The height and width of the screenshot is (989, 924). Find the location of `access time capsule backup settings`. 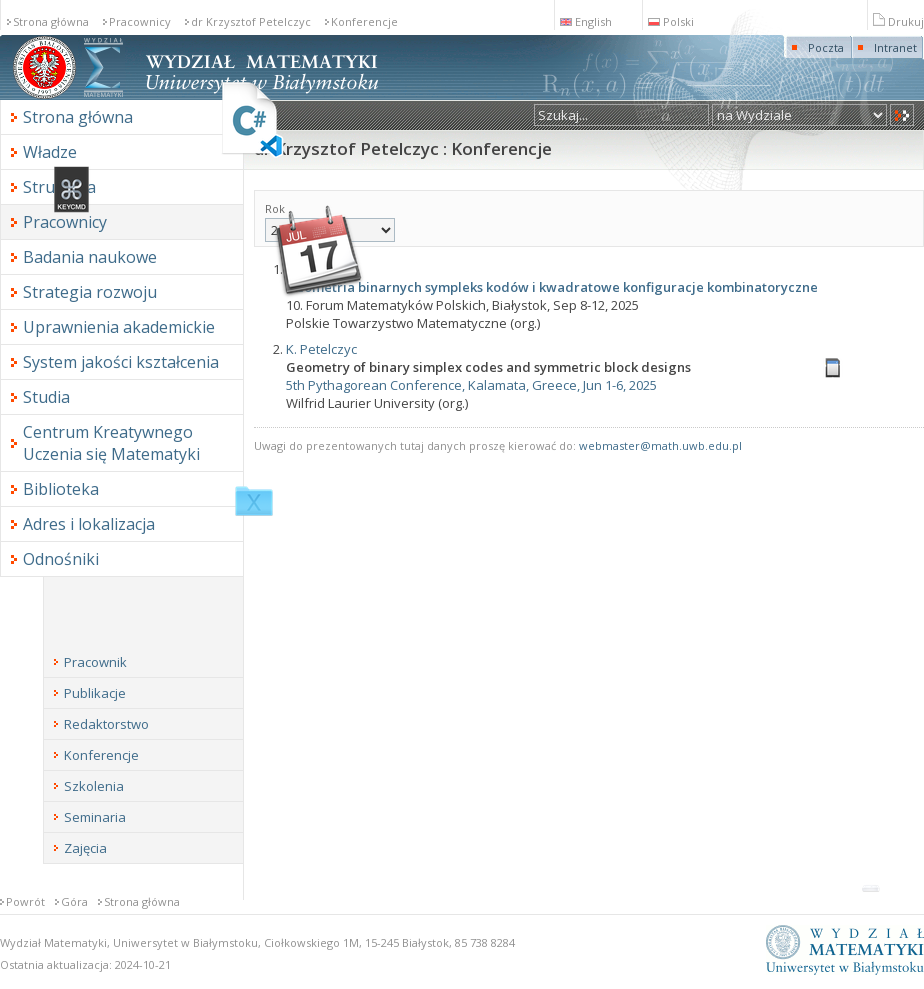

access time capsule backup settings is located at coordinates (871, 887).